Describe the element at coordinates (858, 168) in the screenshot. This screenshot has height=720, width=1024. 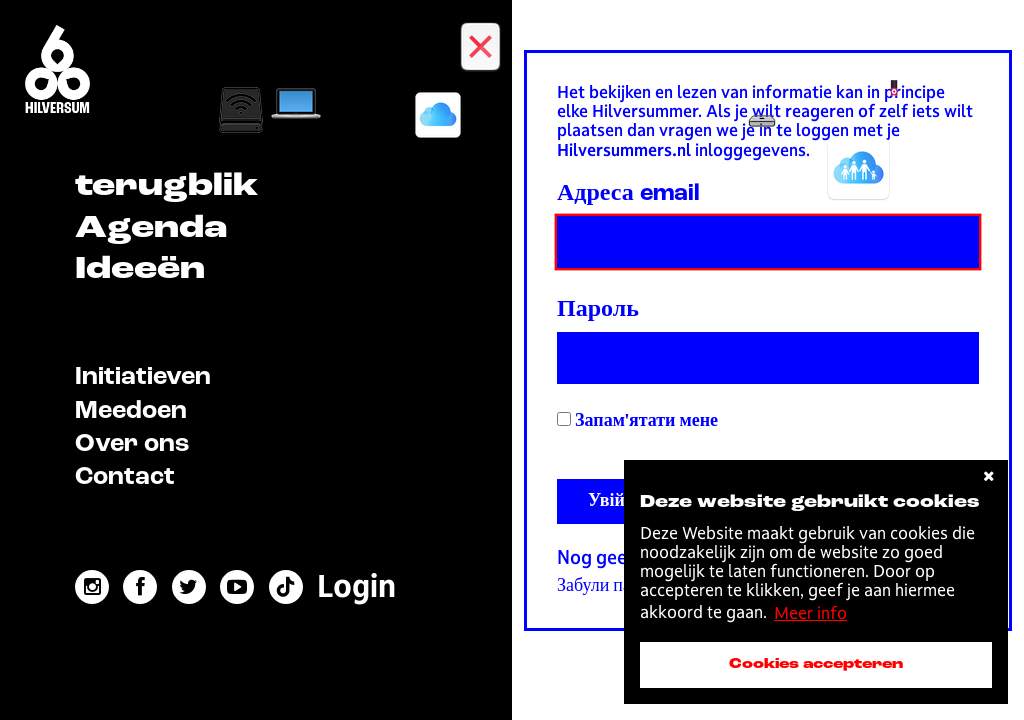
I see `access family sharing settings` at that location.